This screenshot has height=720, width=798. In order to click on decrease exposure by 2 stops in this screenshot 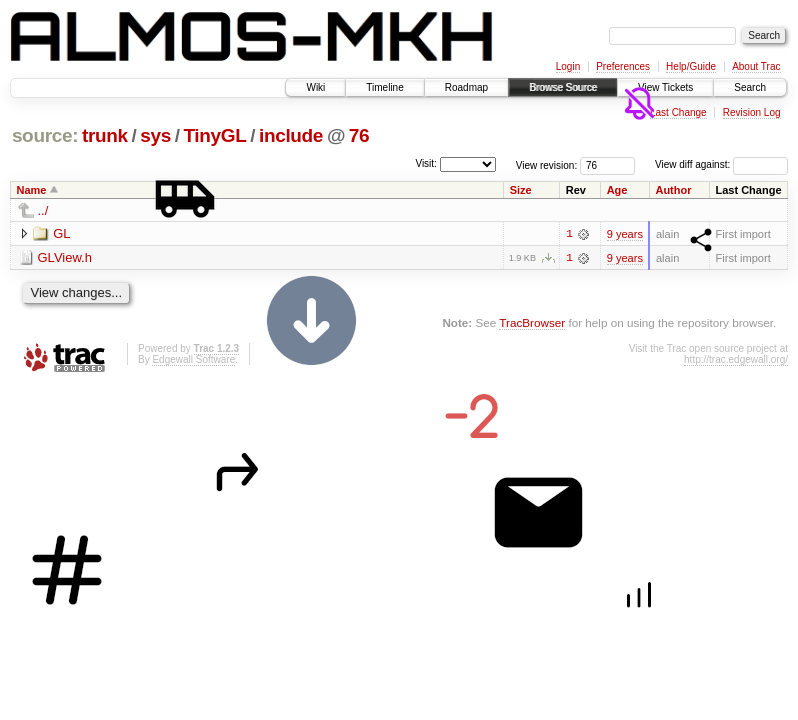, I will do `click(473, 416)`.